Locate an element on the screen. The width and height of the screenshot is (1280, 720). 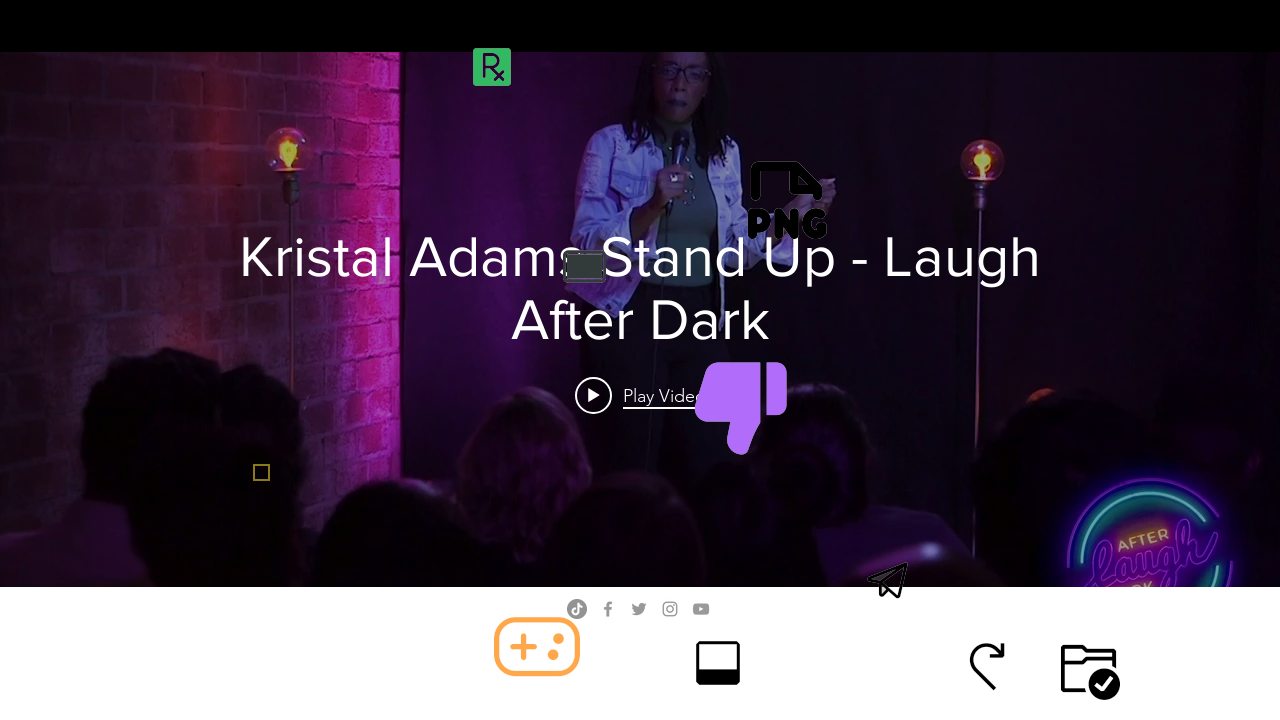
open Telegram messaging app is located at coordinates (889, 581).